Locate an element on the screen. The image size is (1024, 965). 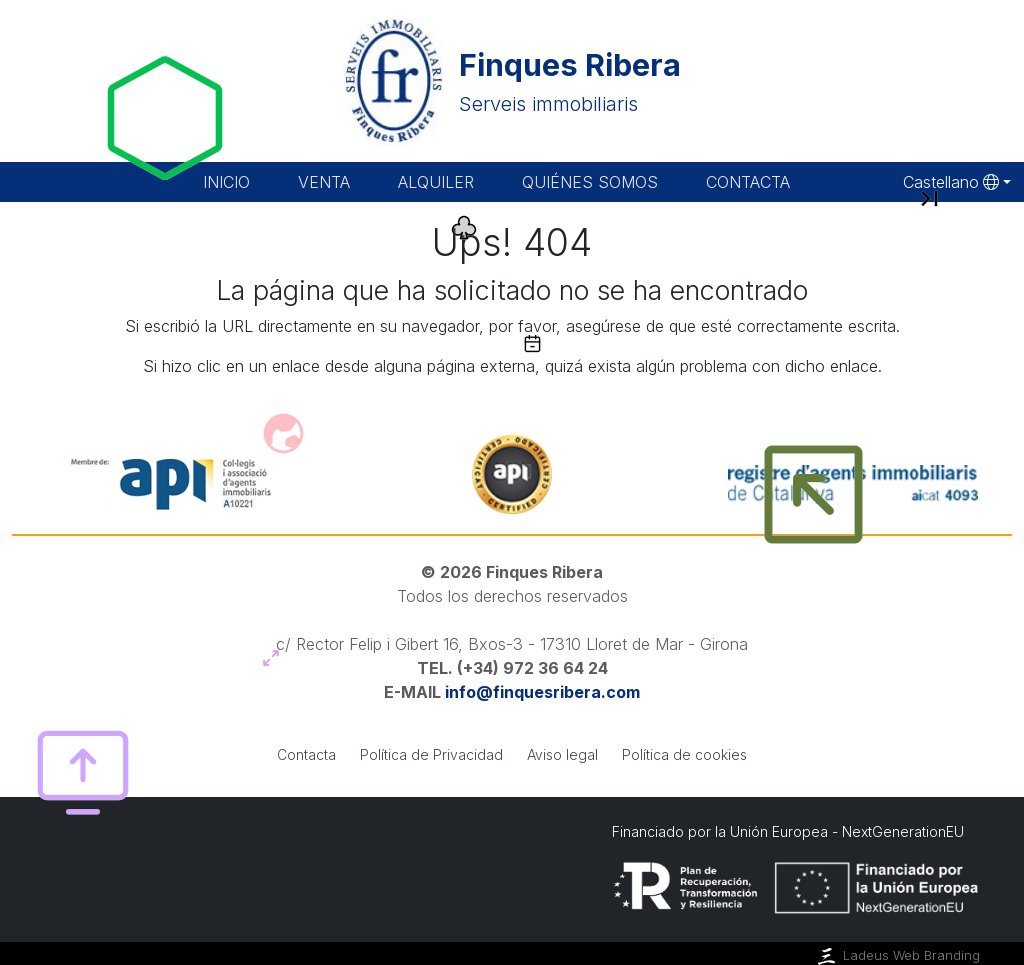
represents the clubs suit in a card game is located at coordinates (464, 228).